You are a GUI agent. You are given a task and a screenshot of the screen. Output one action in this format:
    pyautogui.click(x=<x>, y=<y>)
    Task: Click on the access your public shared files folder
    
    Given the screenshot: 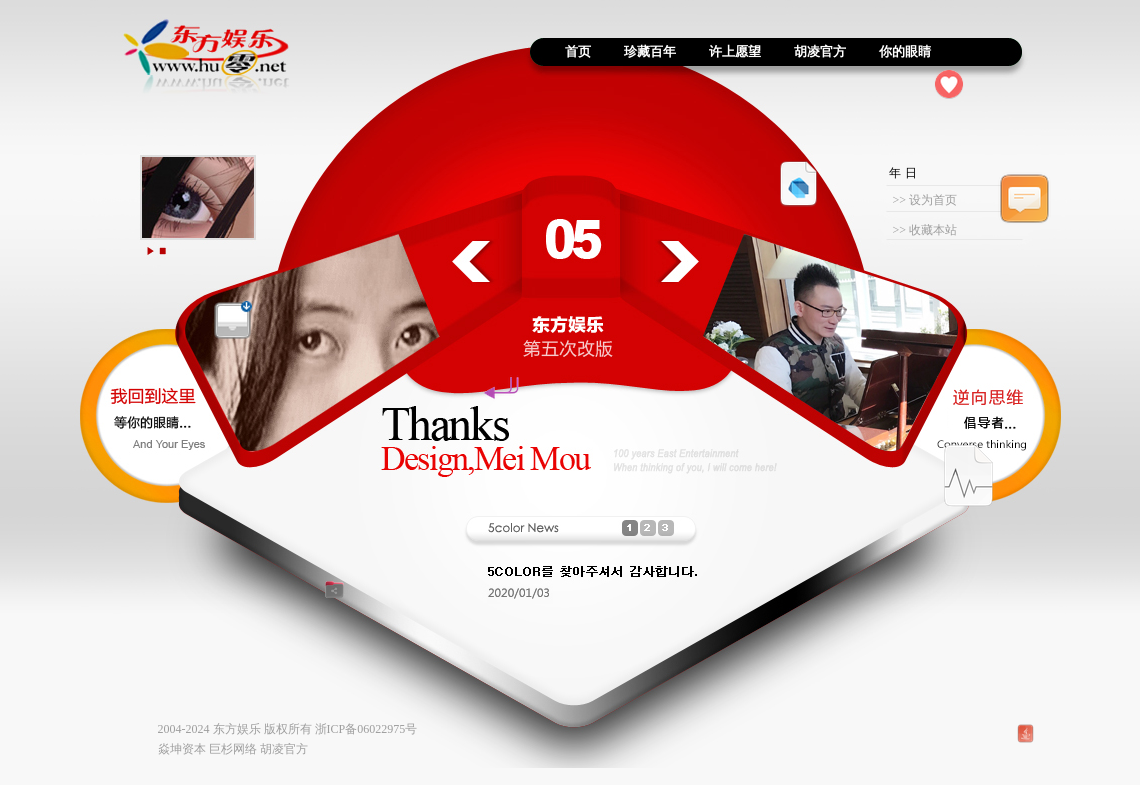 What is the action you would take?
    pyautogui.click(x=334, y=589)
    